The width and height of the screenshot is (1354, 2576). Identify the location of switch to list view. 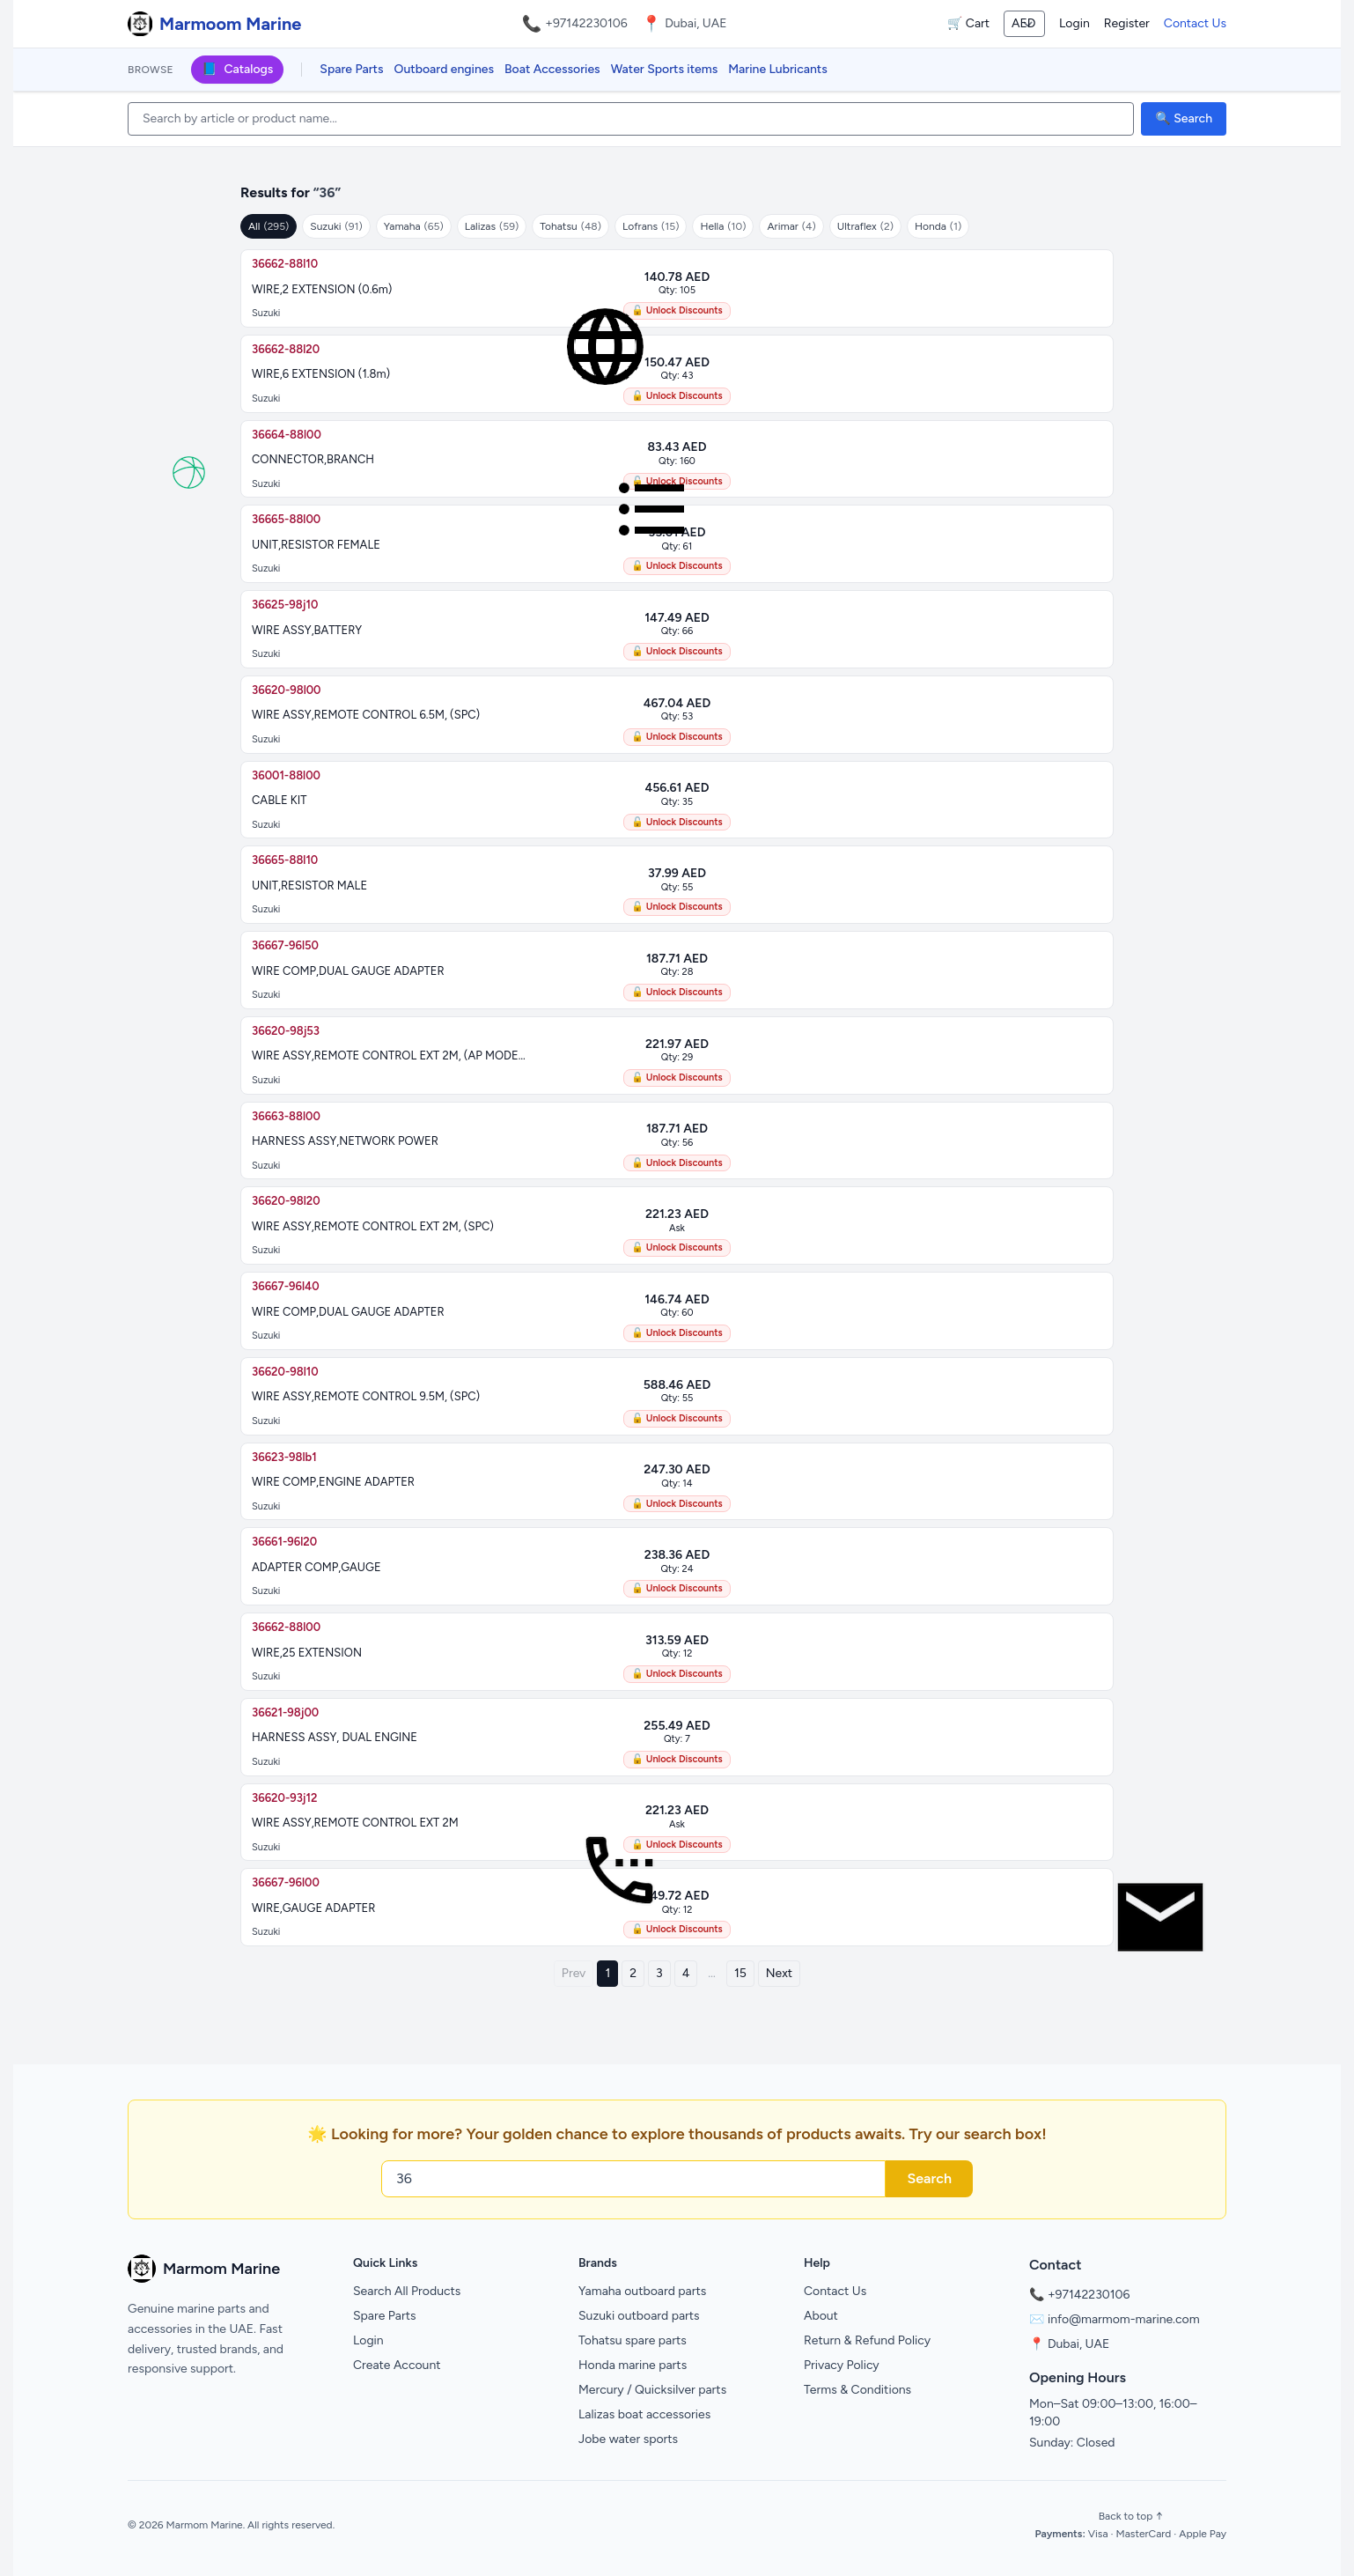
(652, 509).